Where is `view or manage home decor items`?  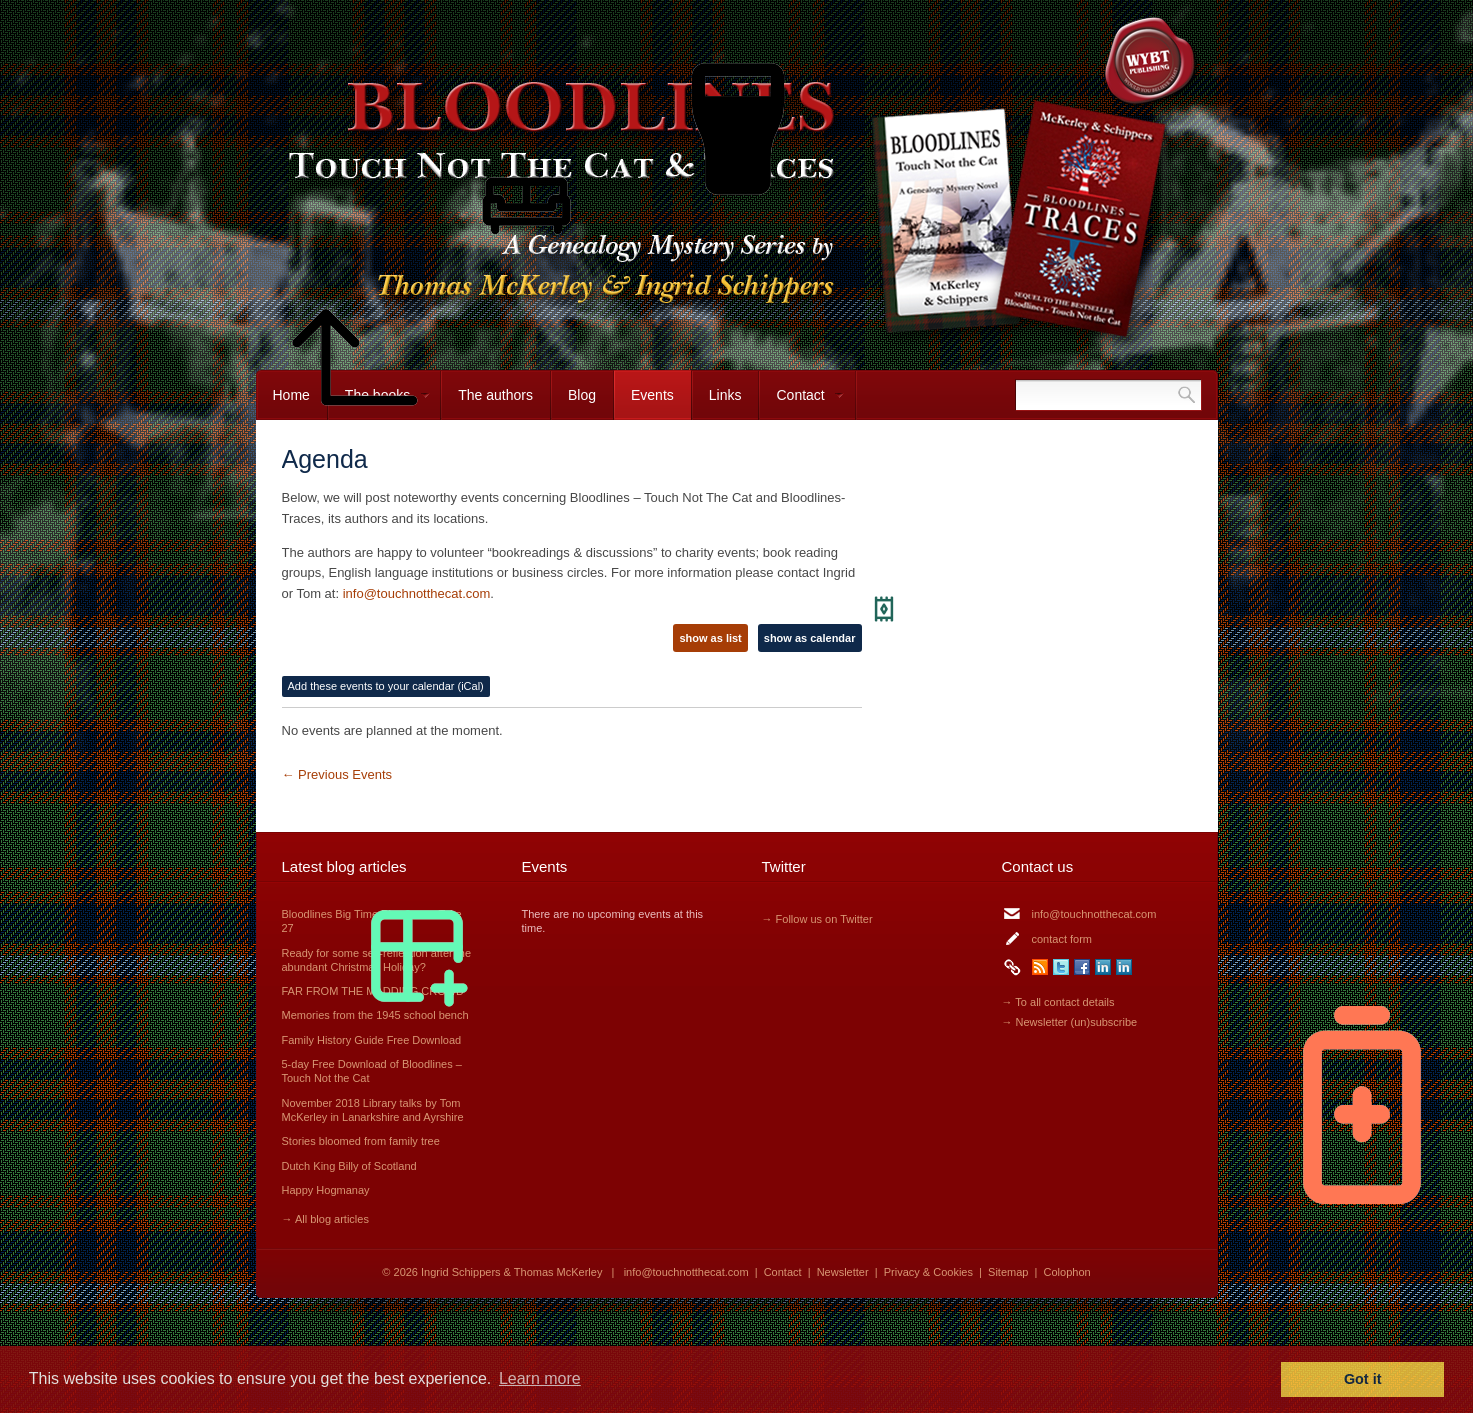 view or manage home decor items is located at coordinates (884, 609).